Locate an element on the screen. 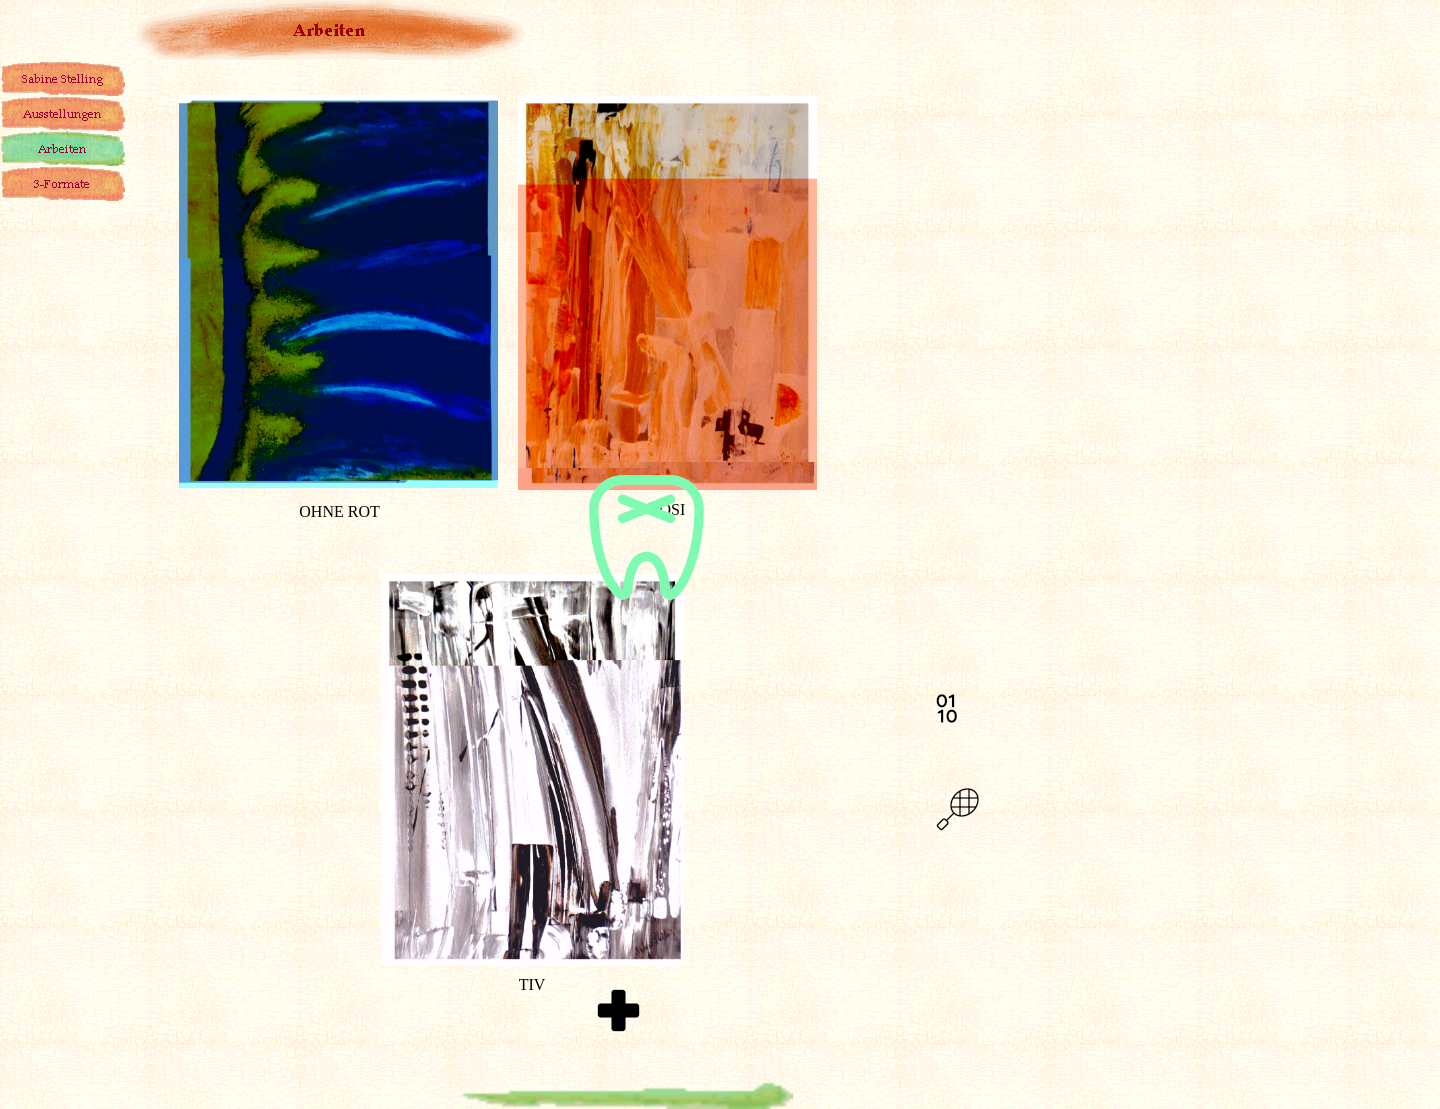 The width and height of the screenshot is (1440, 1109). access health or medical information is located at coordinates (618, 1010).